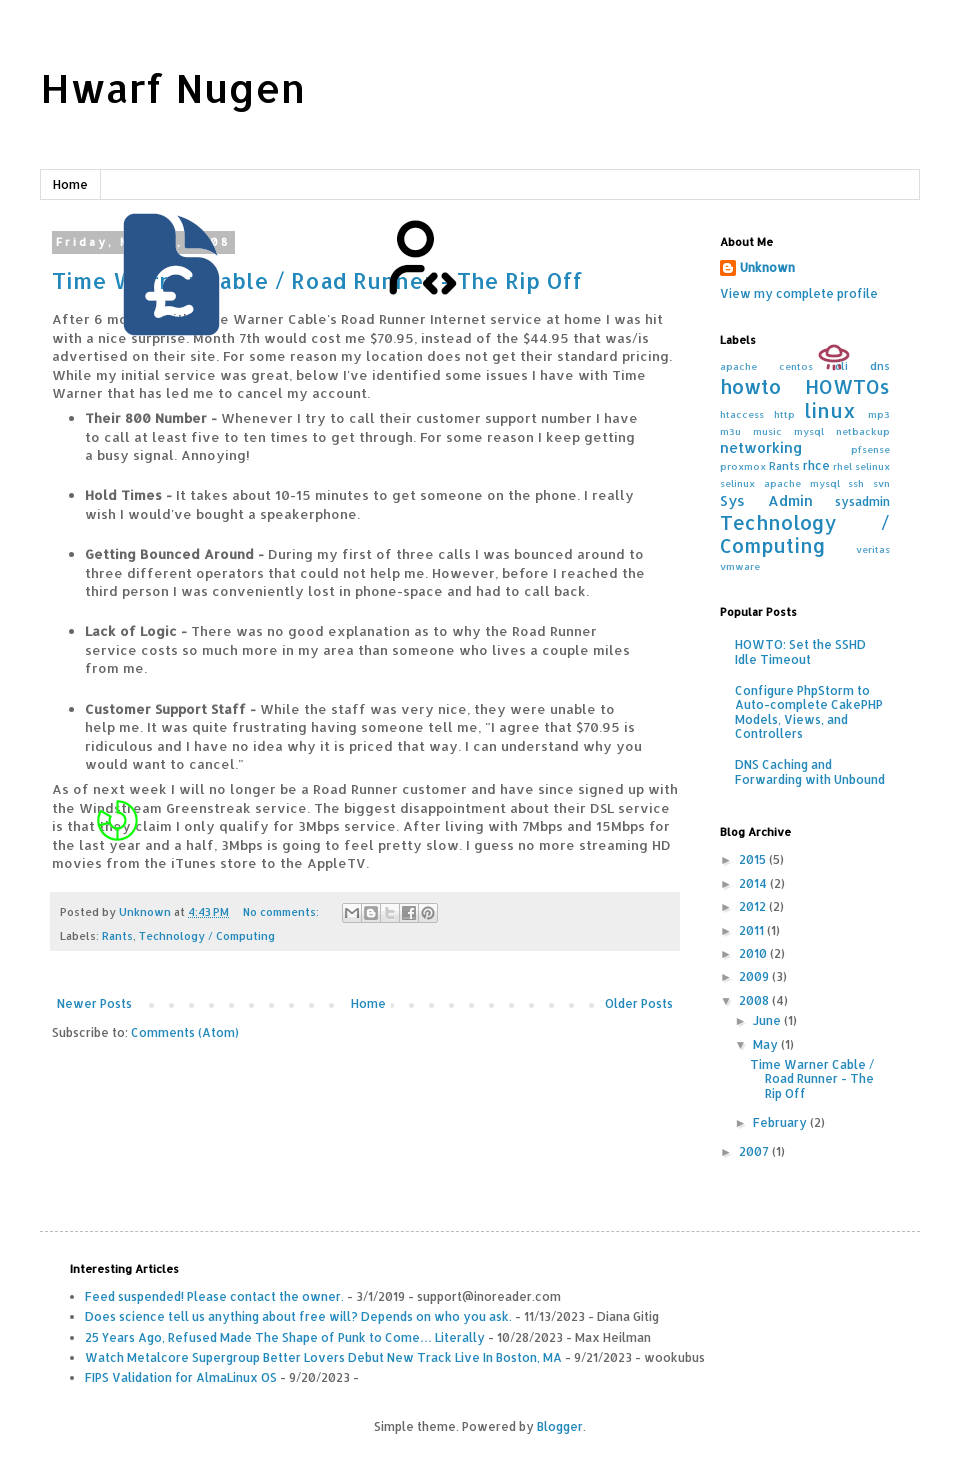 The image size is (960, 1475). What do you see at coordinates (415, 257) in the screenshot?
I see `view developer profile` at bounding box center [415, 257].